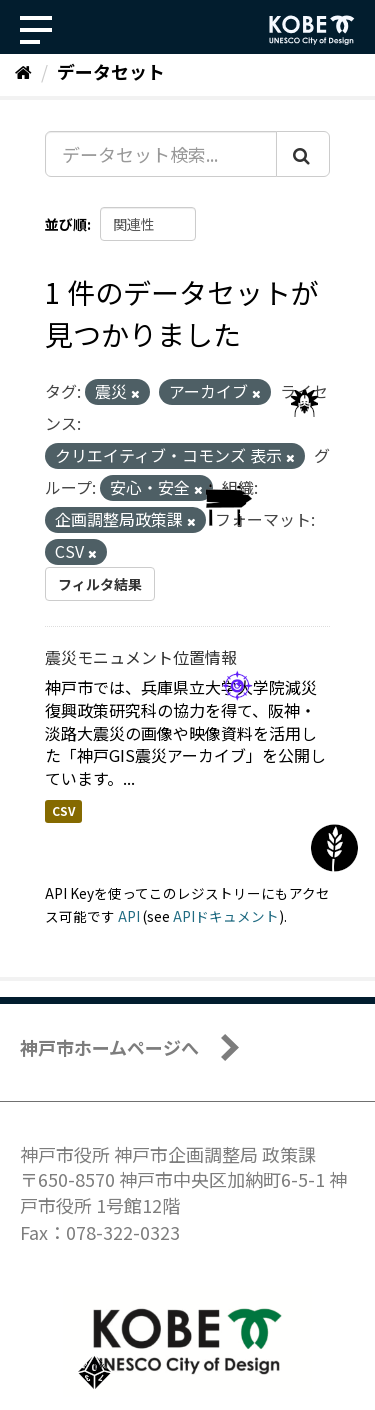 The width and height of the screenshot is (375, 1410). I want to click on indicates oat or grain ingredient, so click(334, 847).